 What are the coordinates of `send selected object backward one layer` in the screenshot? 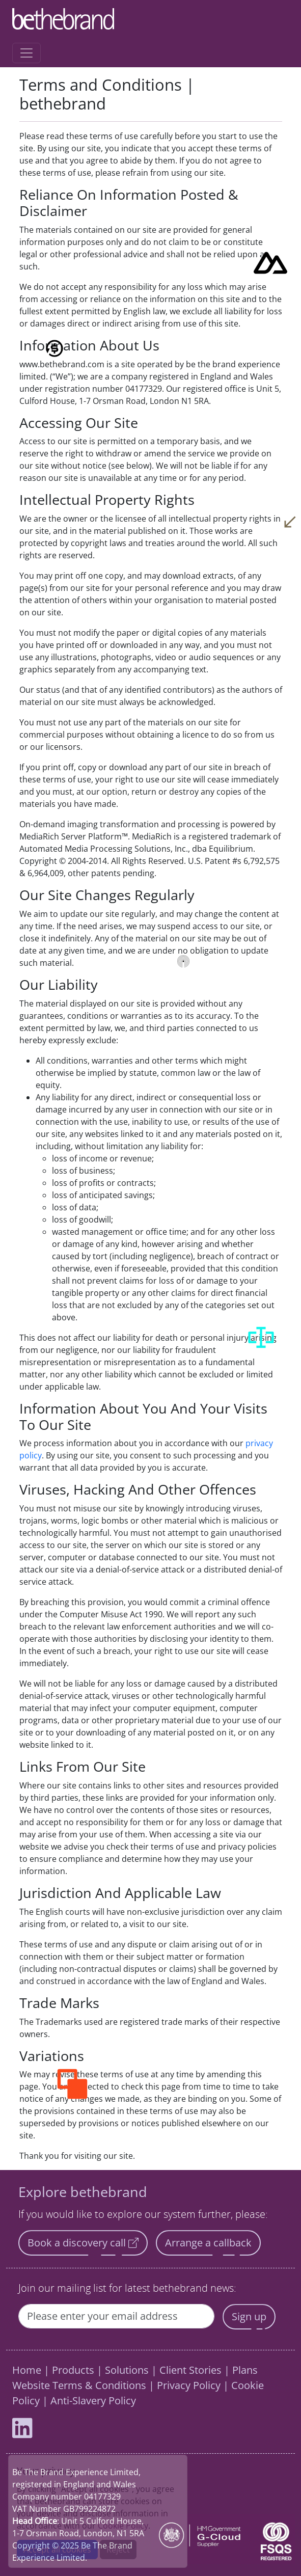 It's located at (72, 2084).